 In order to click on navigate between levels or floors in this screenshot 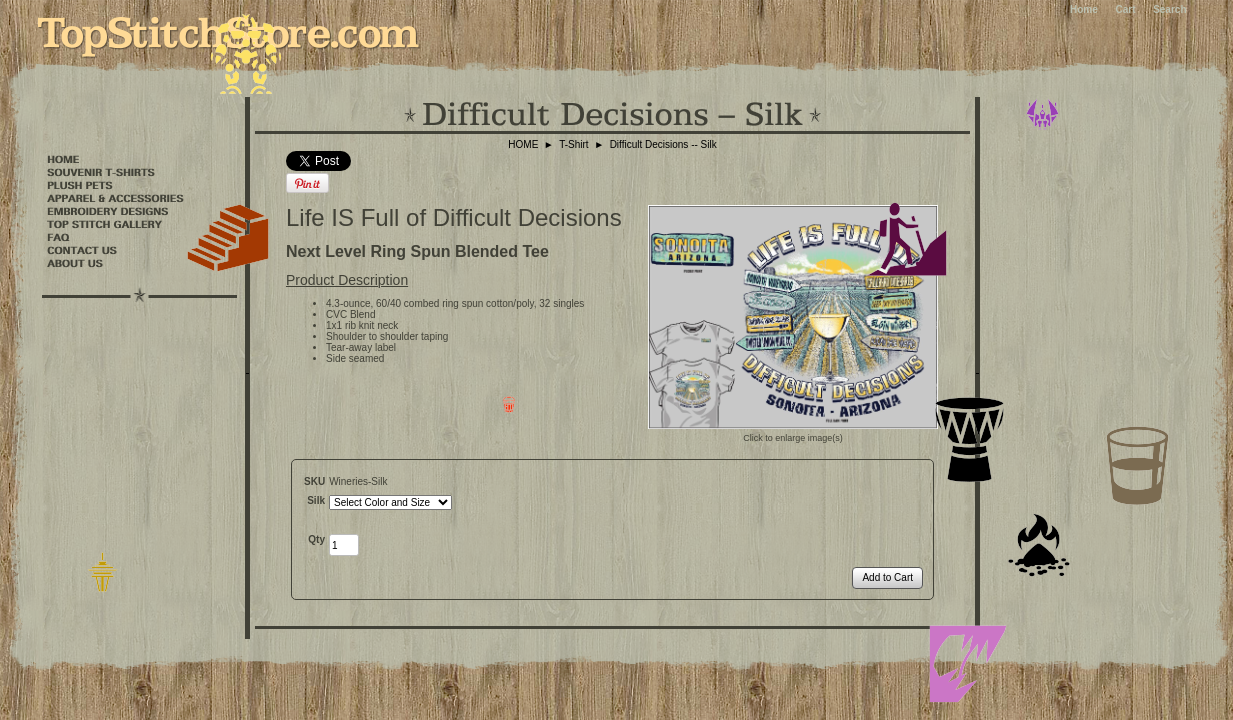, I will do `click(228, 238)`.